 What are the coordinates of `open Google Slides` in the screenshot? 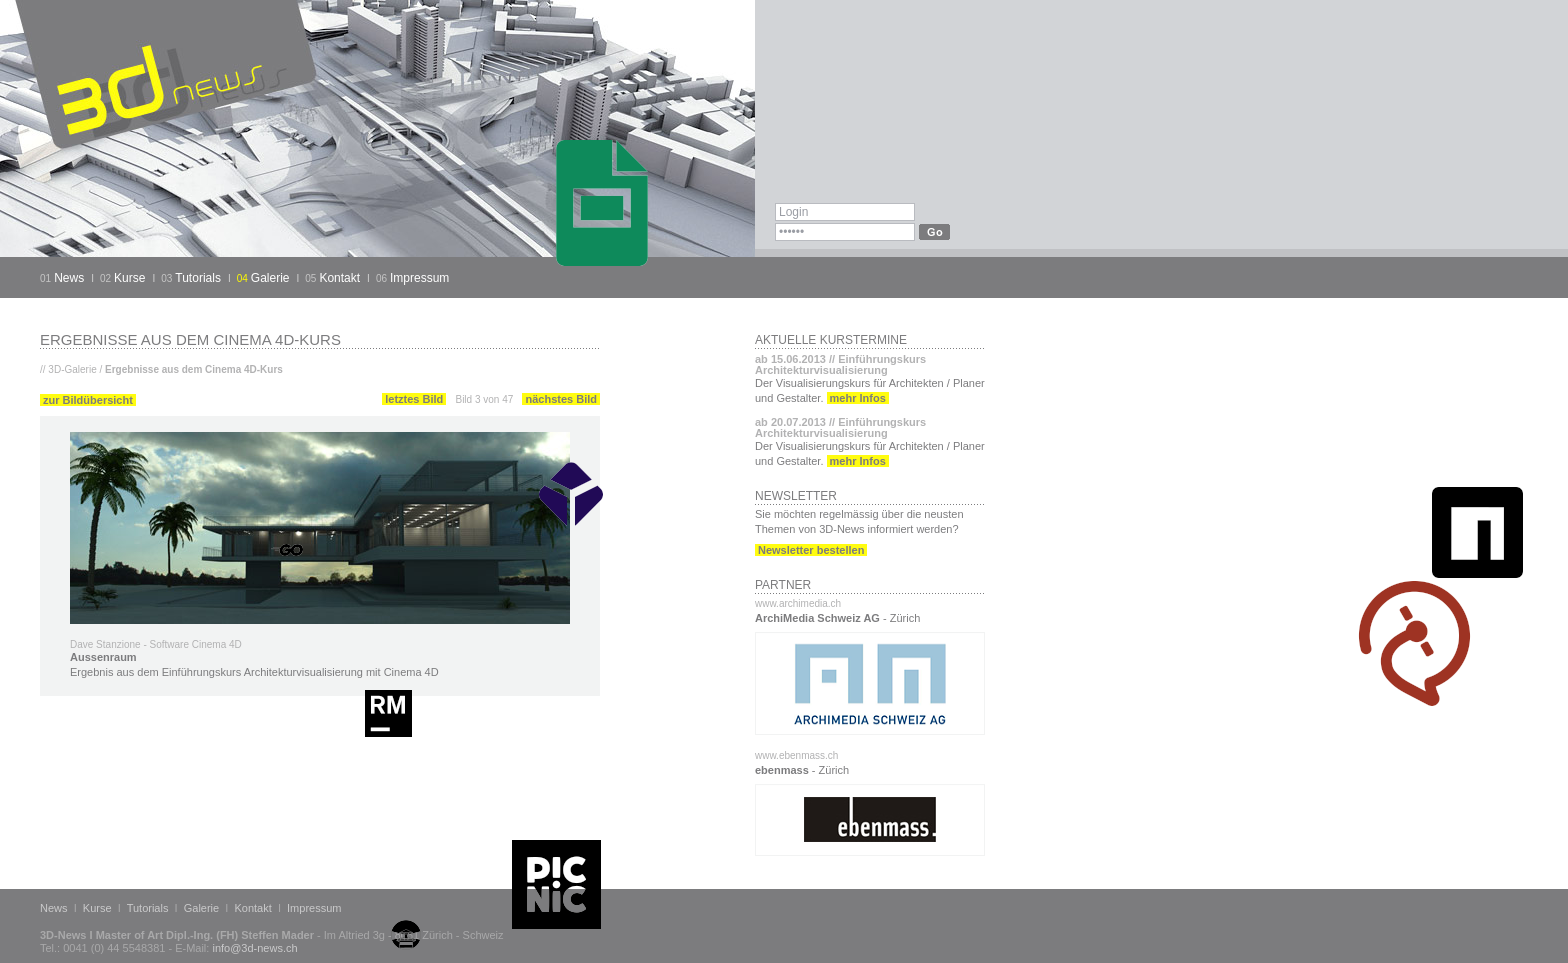 It's located at (602, 203).